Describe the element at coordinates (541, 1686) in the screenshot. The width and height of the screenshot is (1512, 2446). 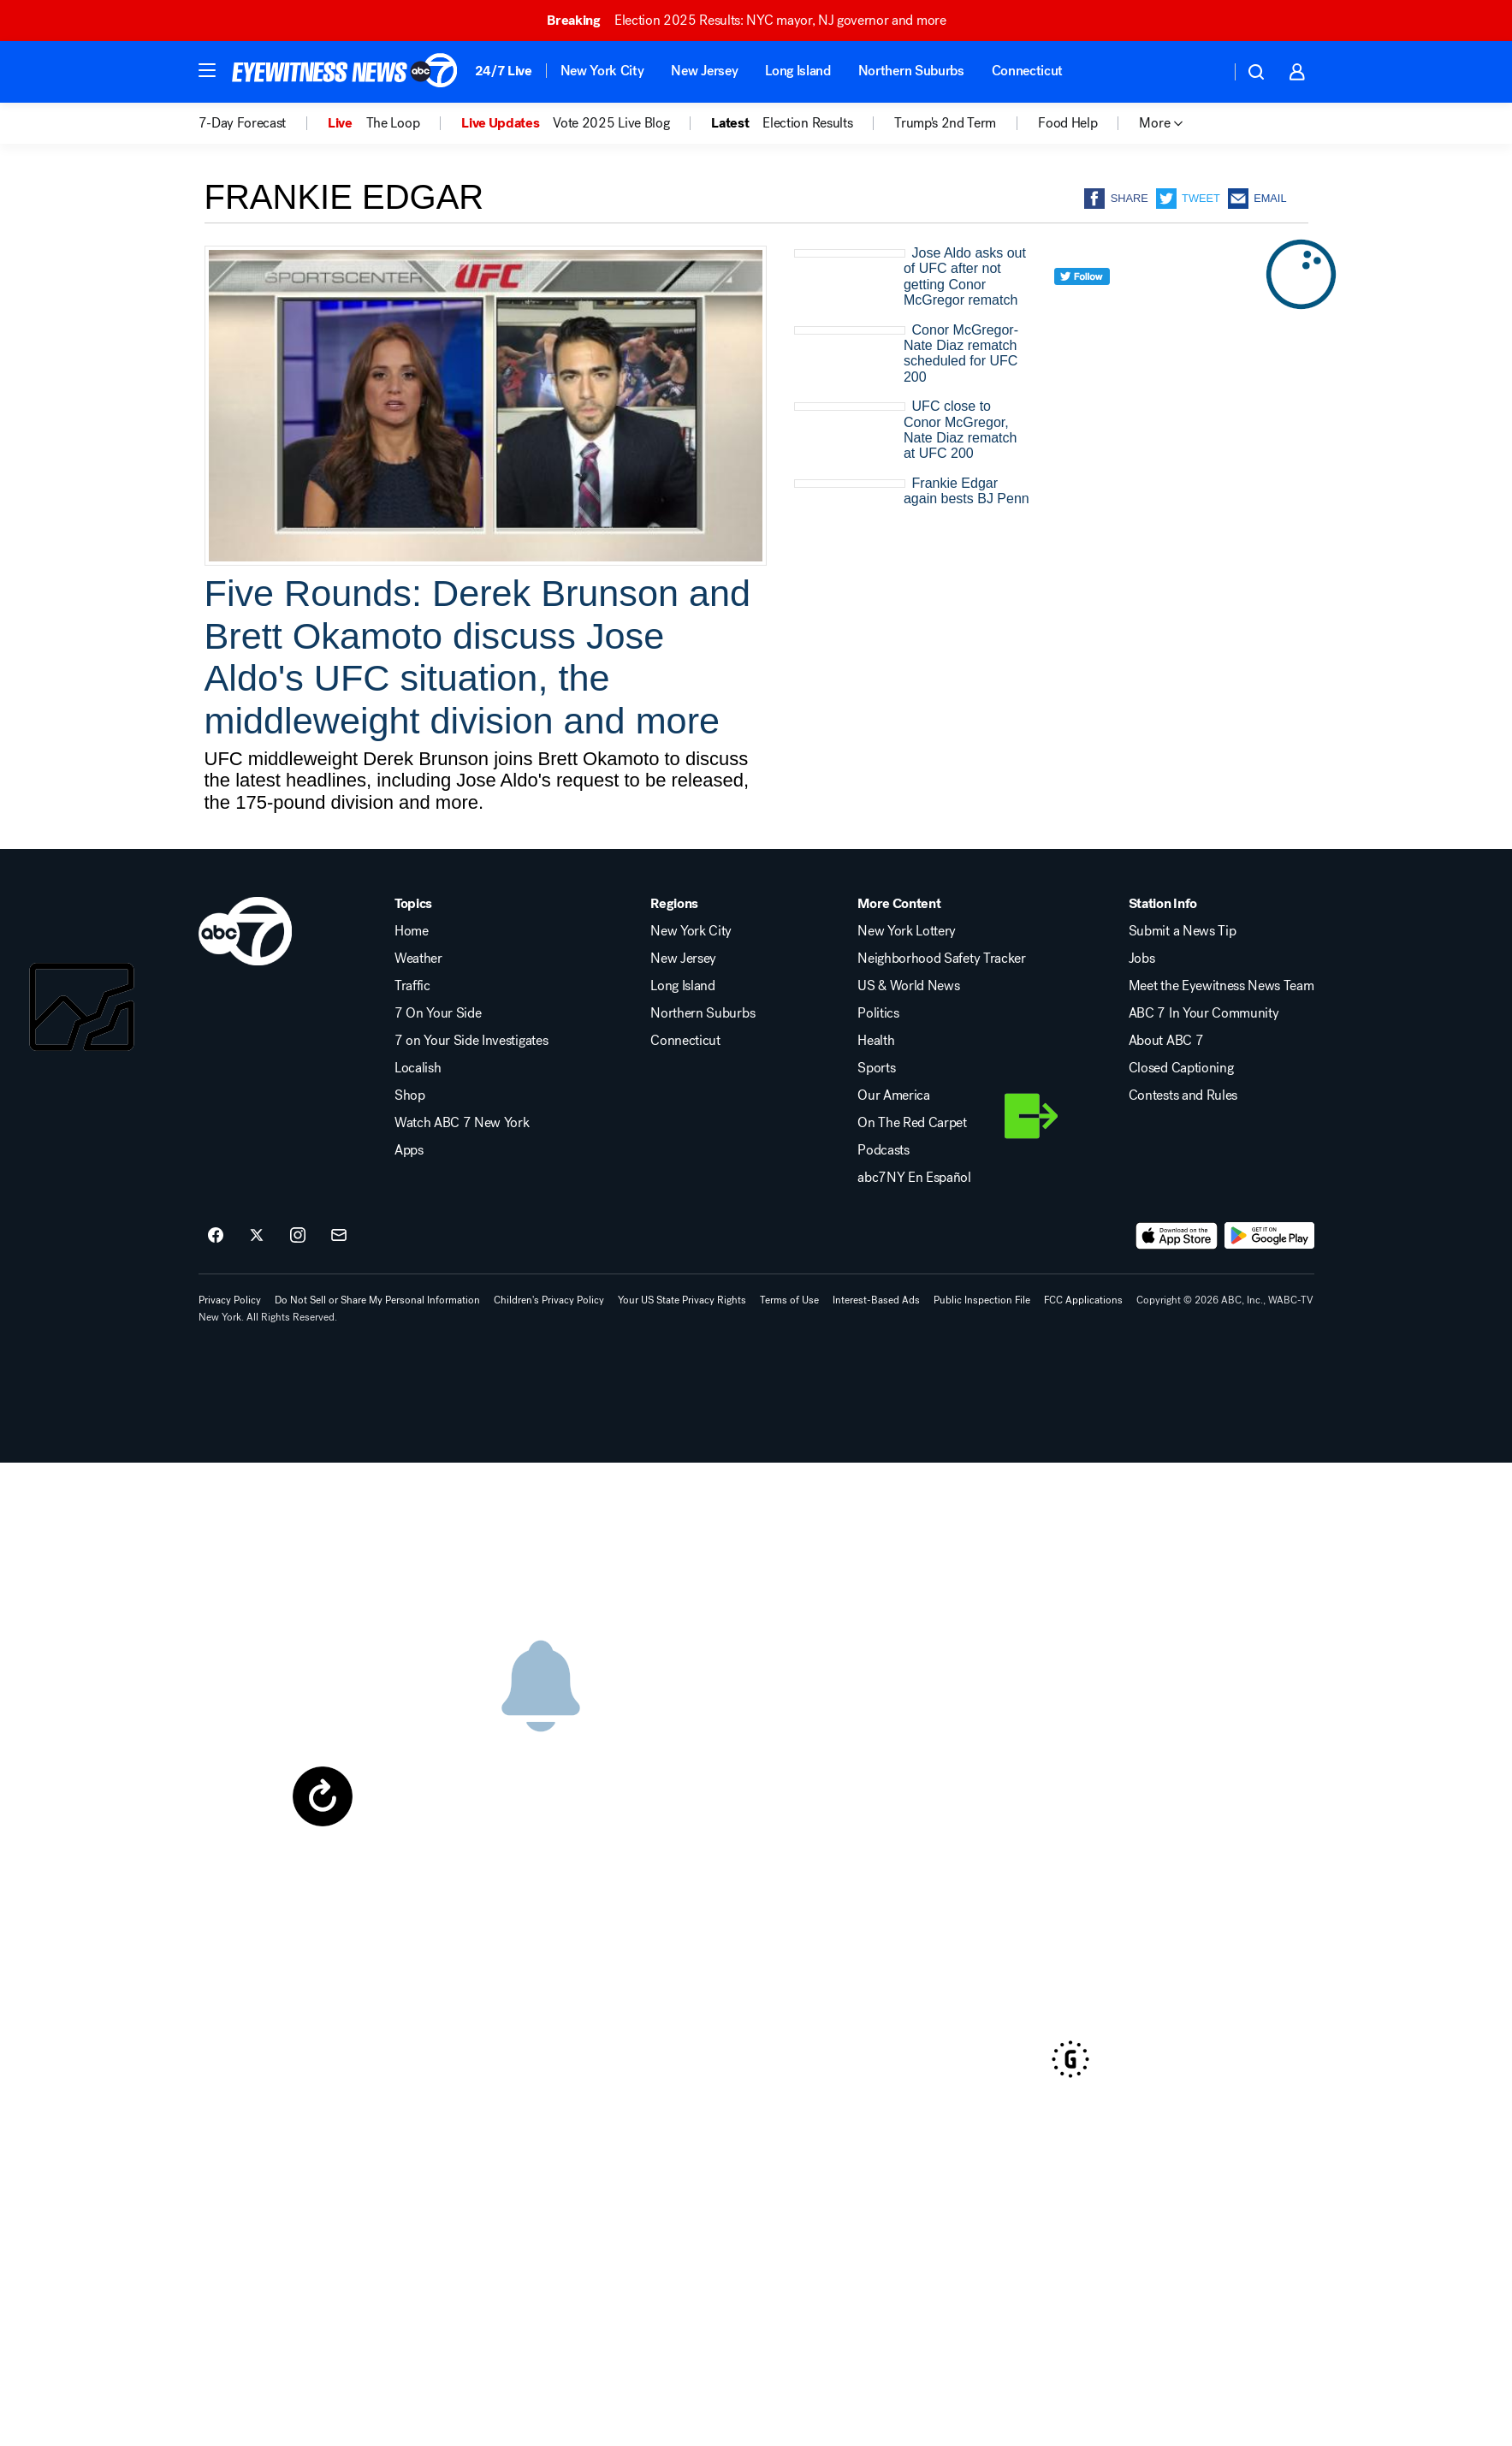
I see `view your notifications` at that location.